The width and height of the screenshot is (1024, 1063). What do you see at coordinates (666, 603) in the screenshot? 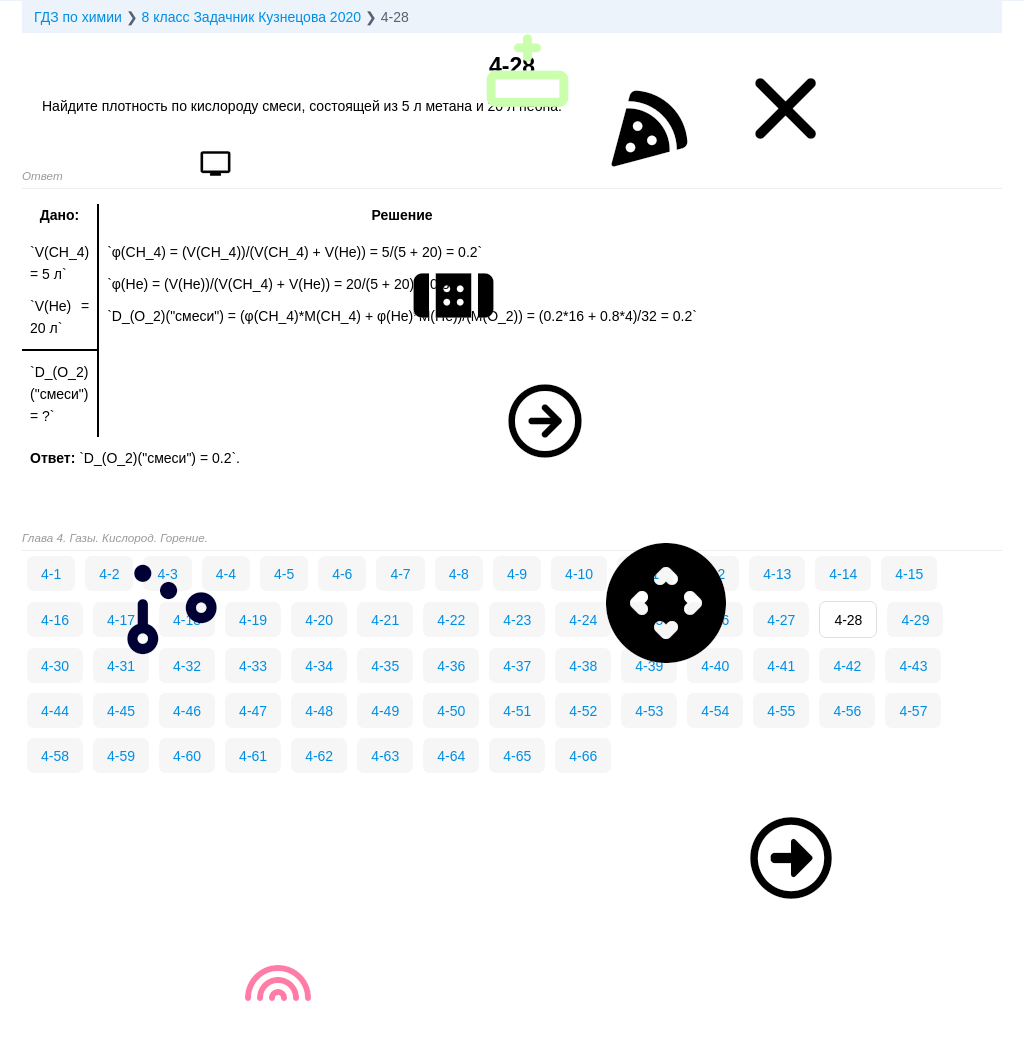
I see `expand or move content in all directions` at bounding box center [666, 603].